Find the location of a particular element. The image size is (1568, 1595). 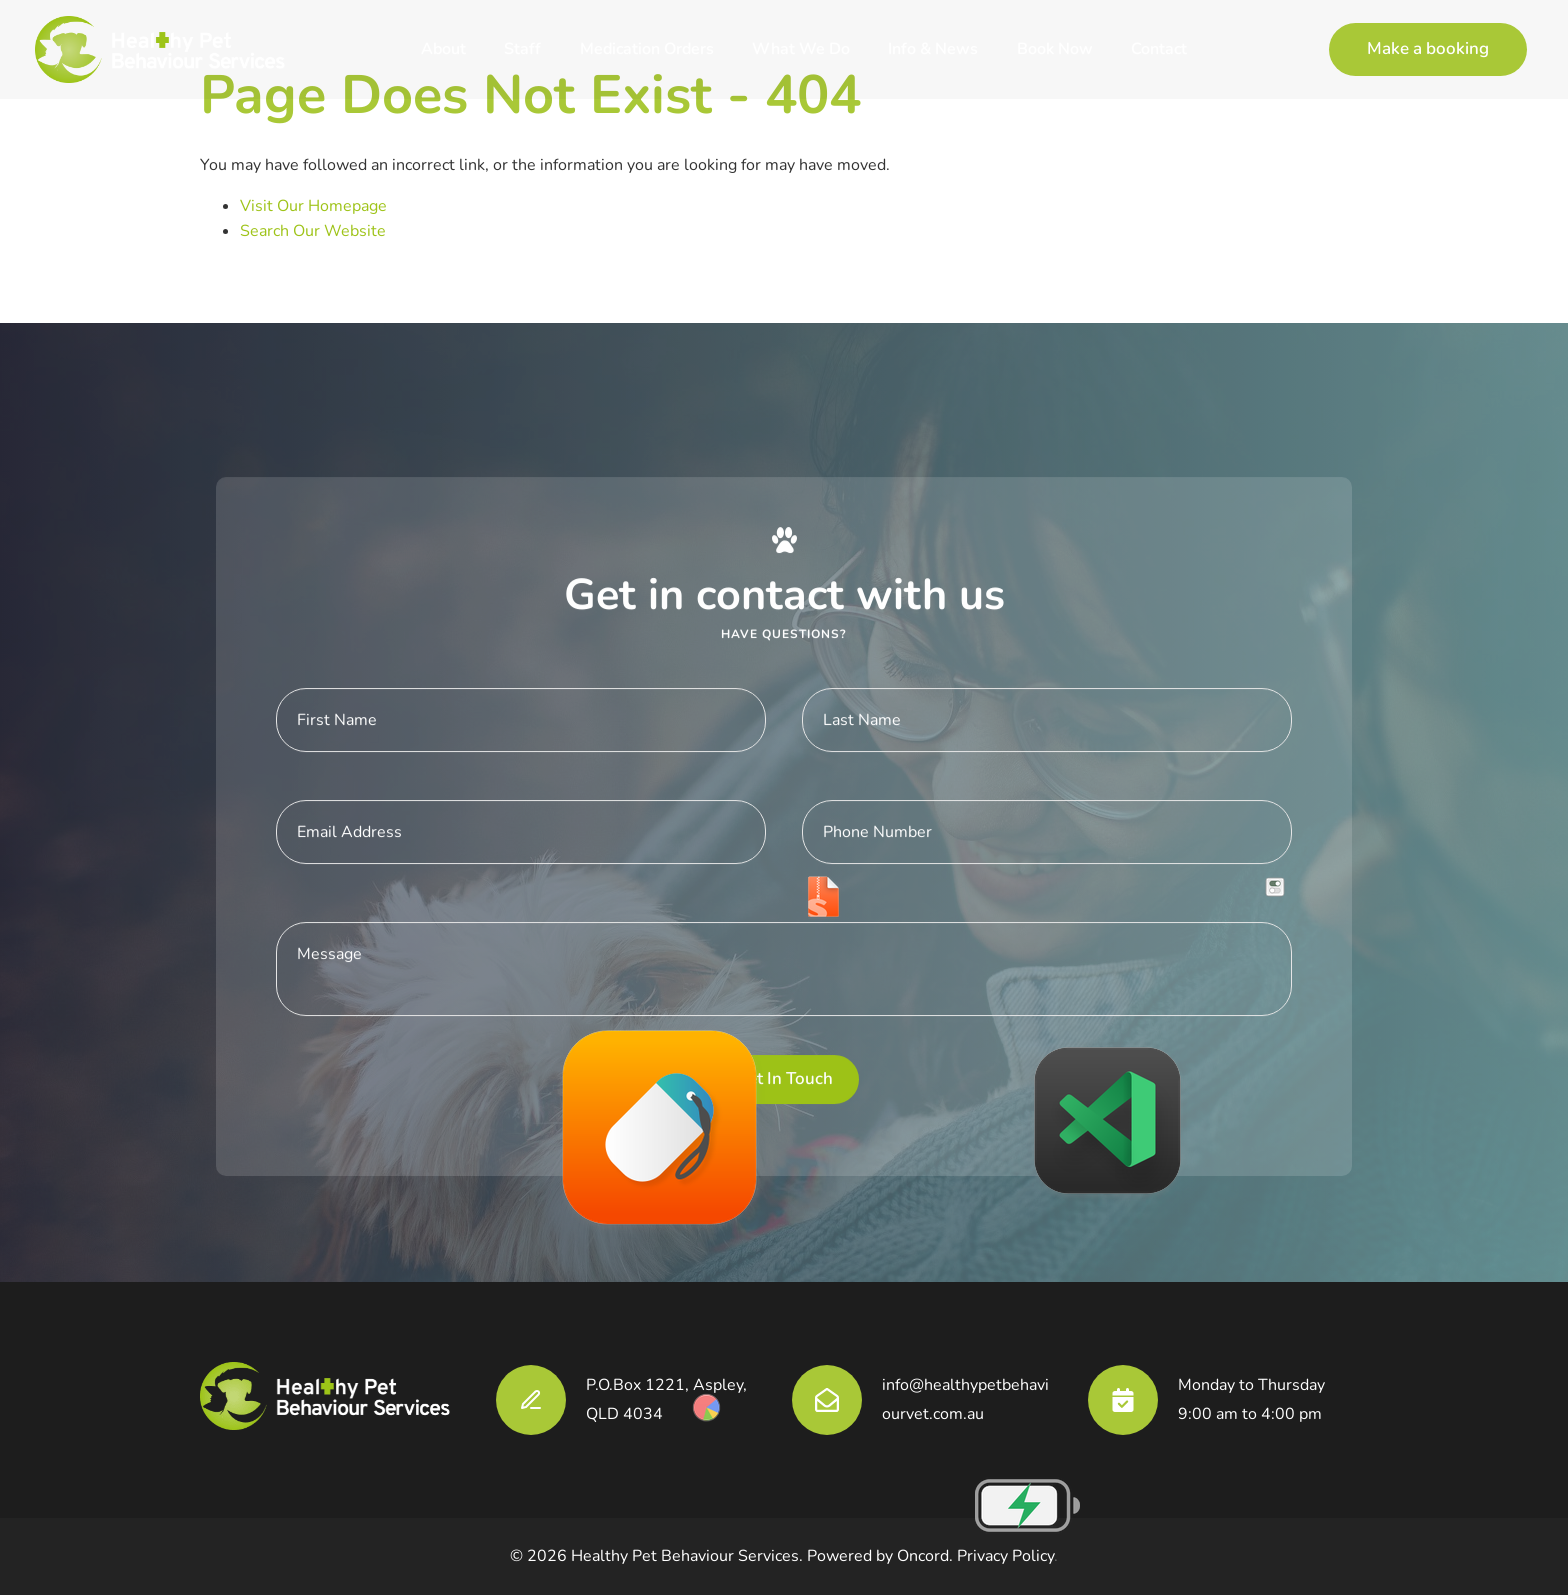

open visual studio code insiders app is located at coordinates (1107, 1120).